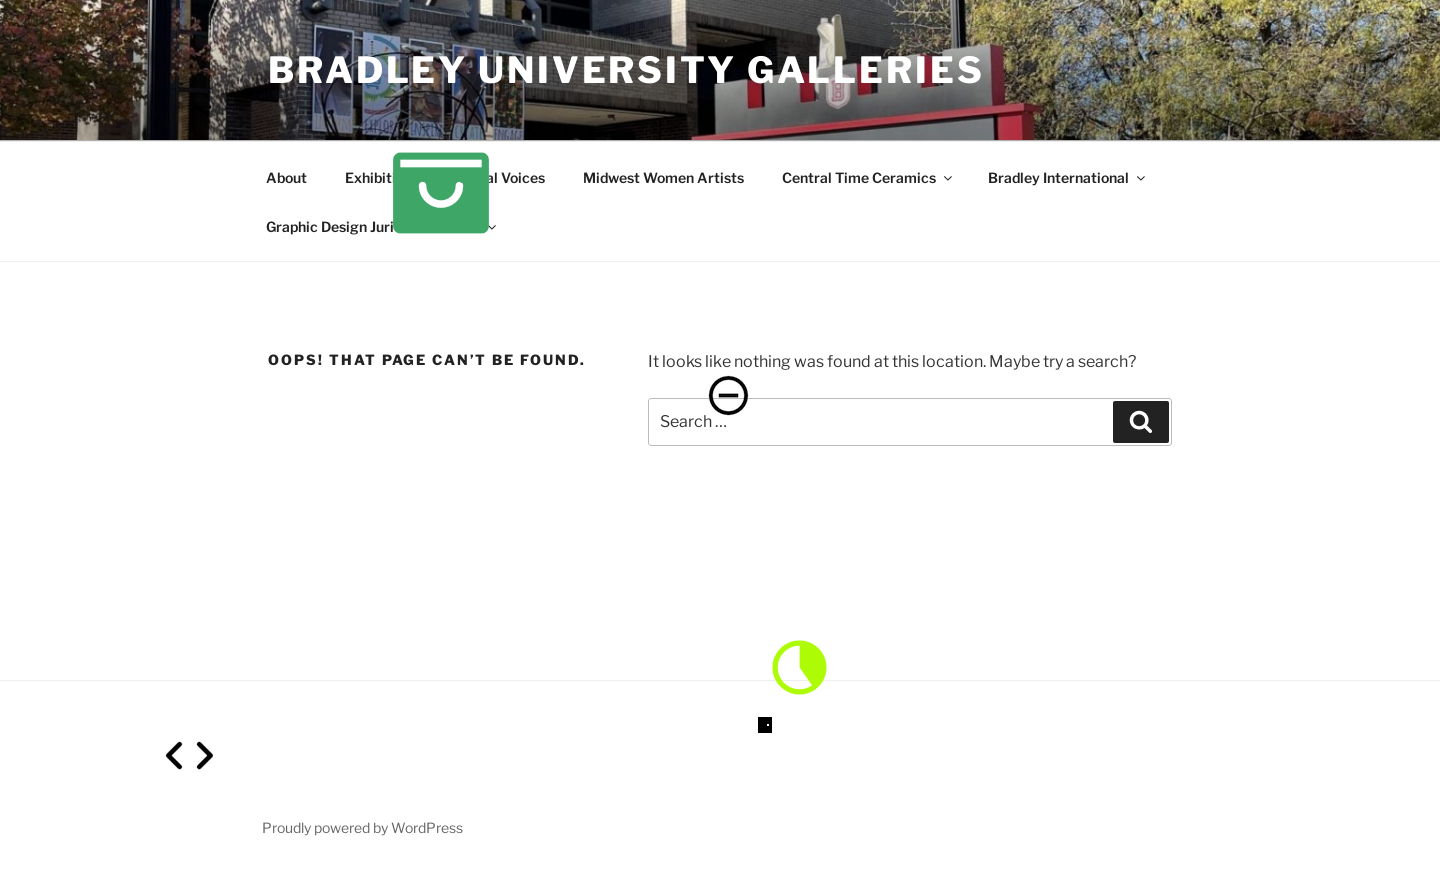  What do you see at coordinates (441, 193) in the screenshot?
I see `view your shopping cart` at bounding box center [441, 193].